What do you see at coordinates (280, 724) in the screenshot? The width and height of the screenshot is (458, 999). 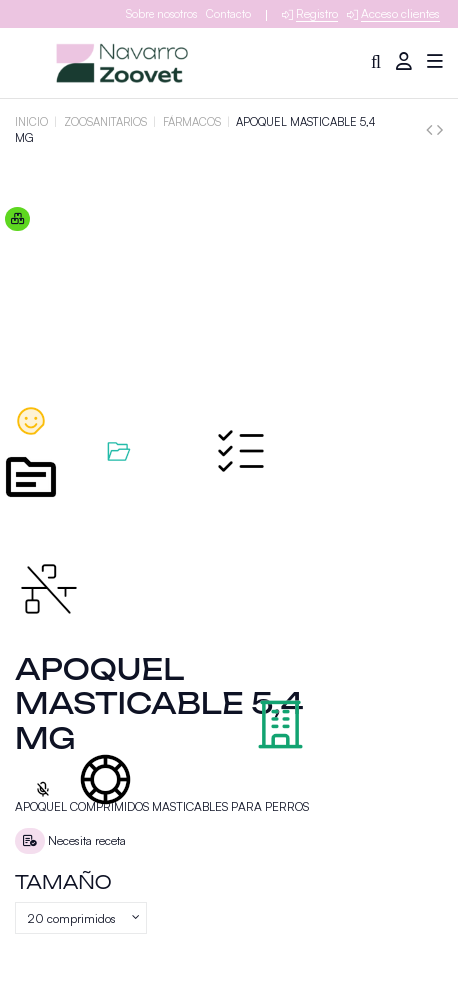 I see `view office or workplace information` at bounding box center [280, 724].